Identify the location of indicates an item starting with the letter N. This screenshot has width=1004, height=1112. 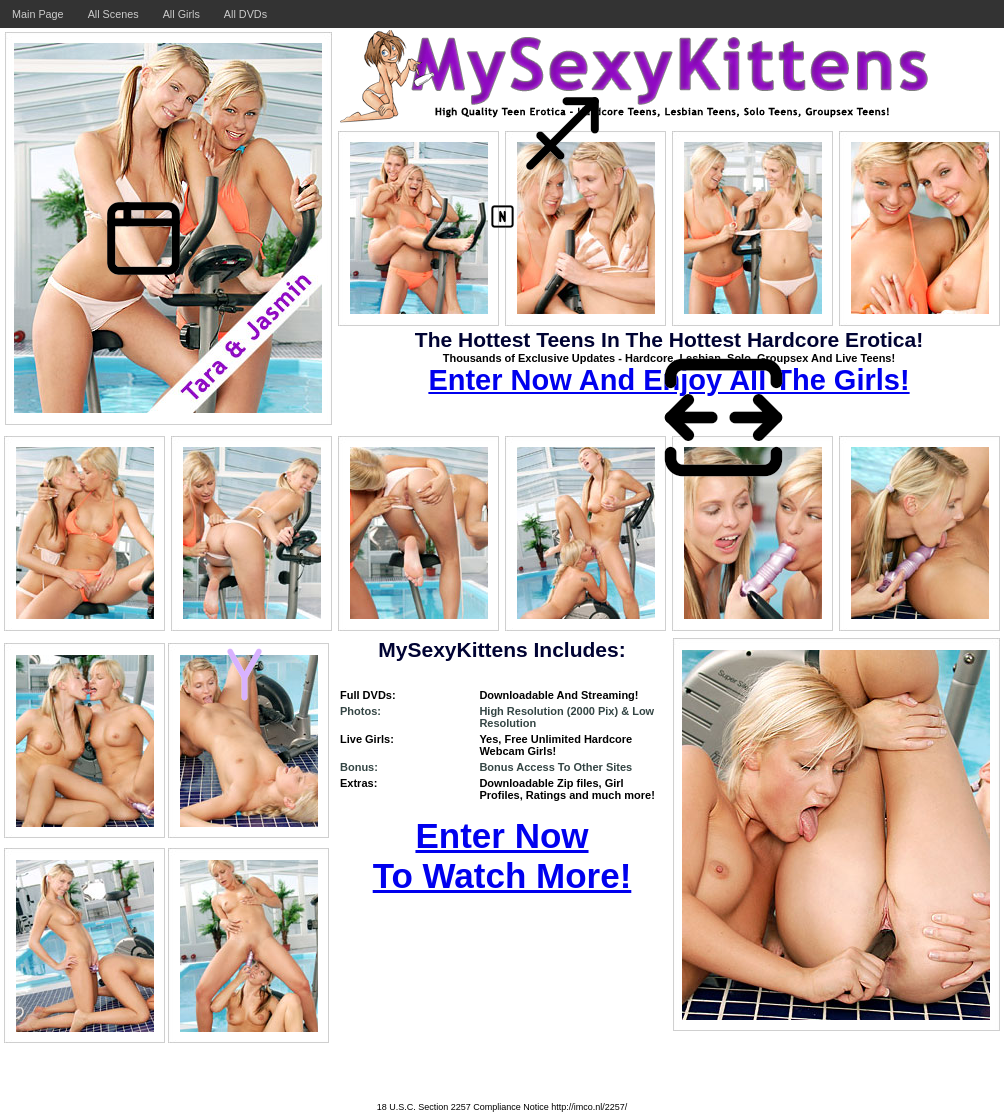
(502, 216).